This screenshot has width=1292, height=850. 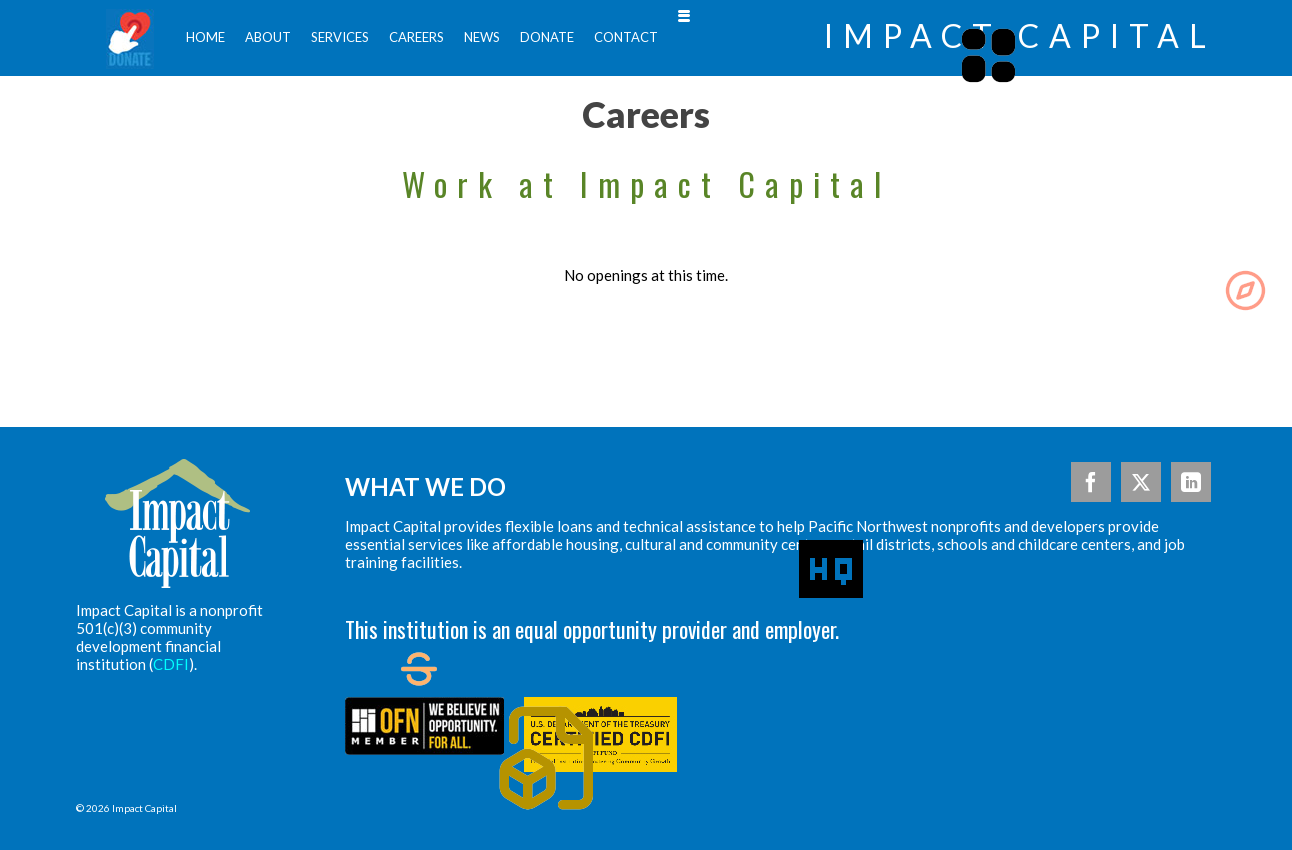 What do you see at coordinates (551, 758) in the screenshot?
I see `view 3d model file` at bounding box center [551, 758].